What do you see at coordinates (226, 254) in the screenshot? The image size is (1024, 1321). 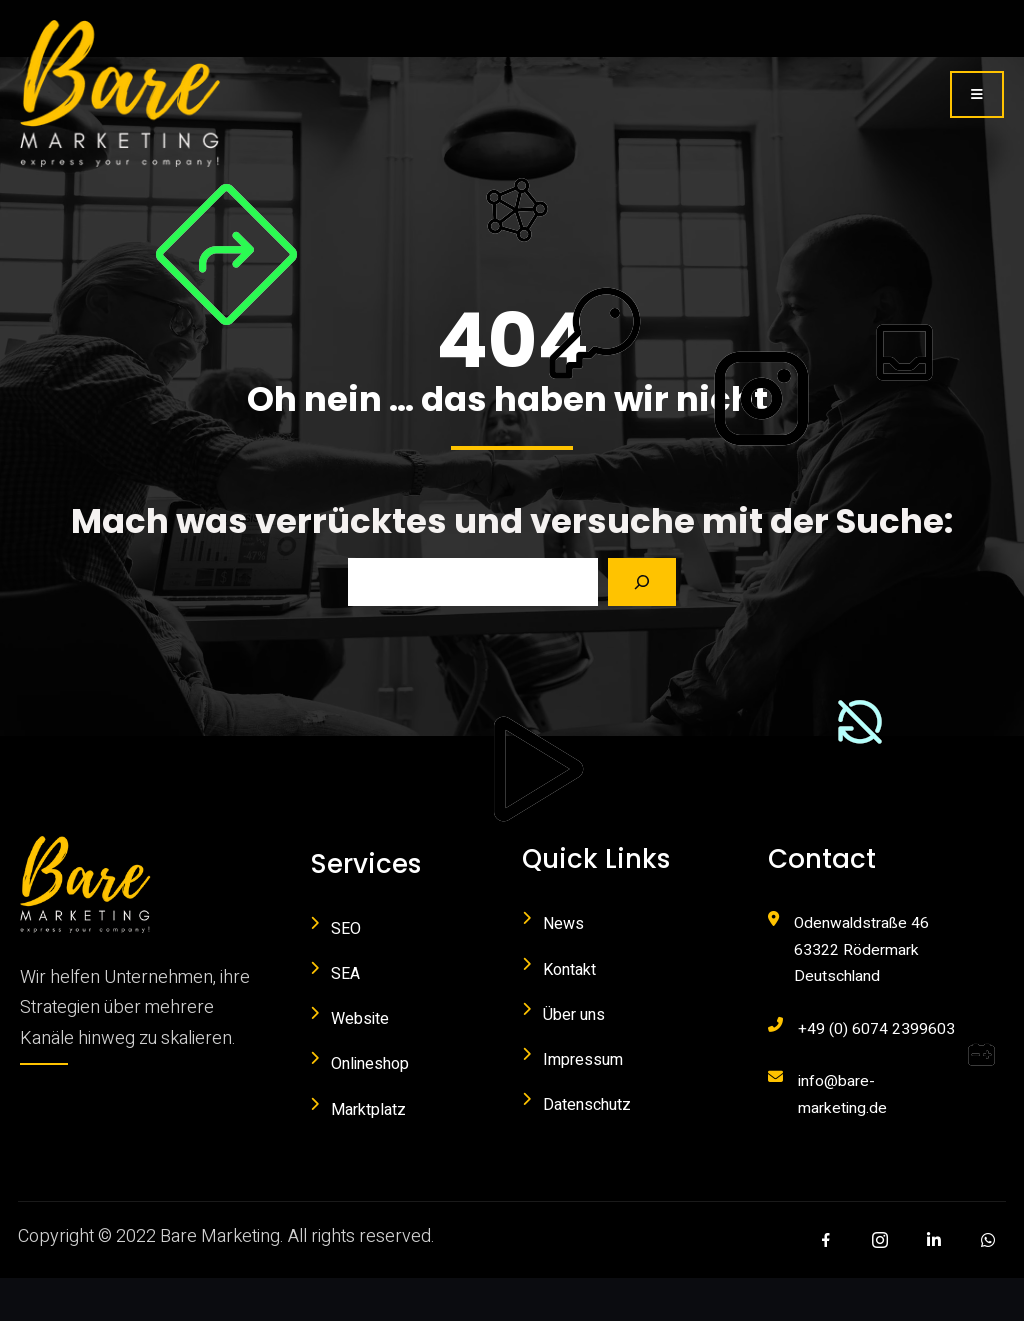 I see `indicates an upcoming turn or direction change` at bounding box center [226, 254].